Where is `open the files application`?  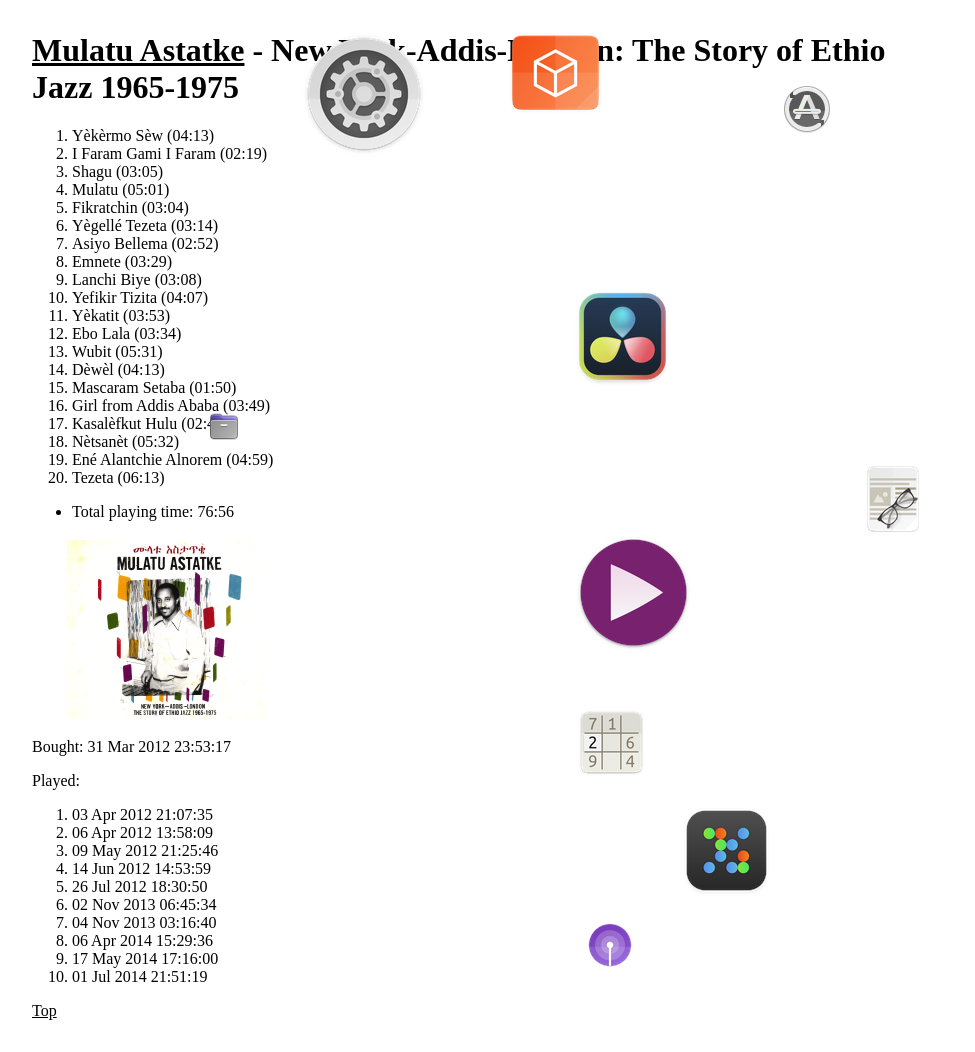
open the files application is located at coordinates (224, 426).